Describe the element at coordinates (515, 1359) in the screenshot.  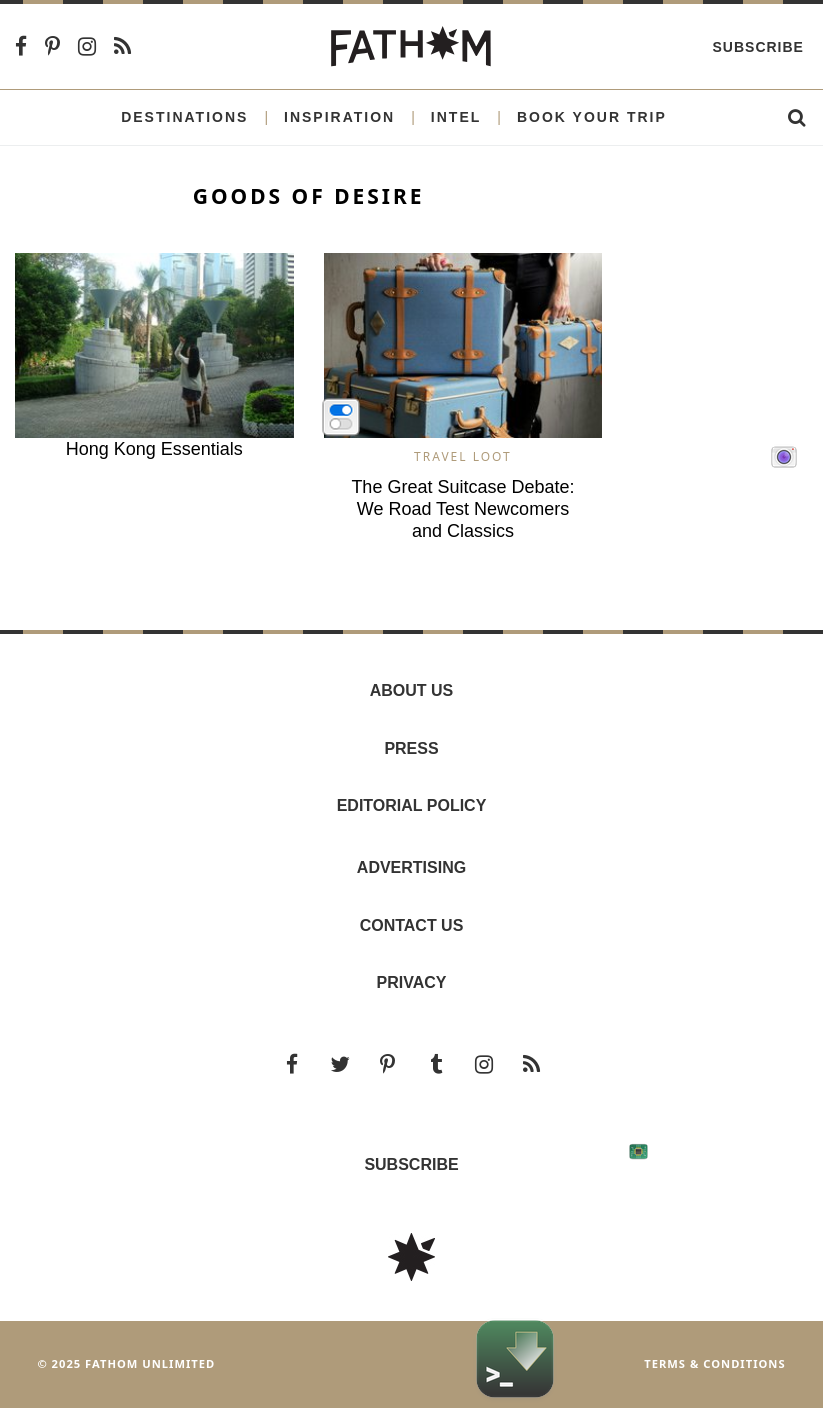
I see `open guake drop-down terminal` at that location.